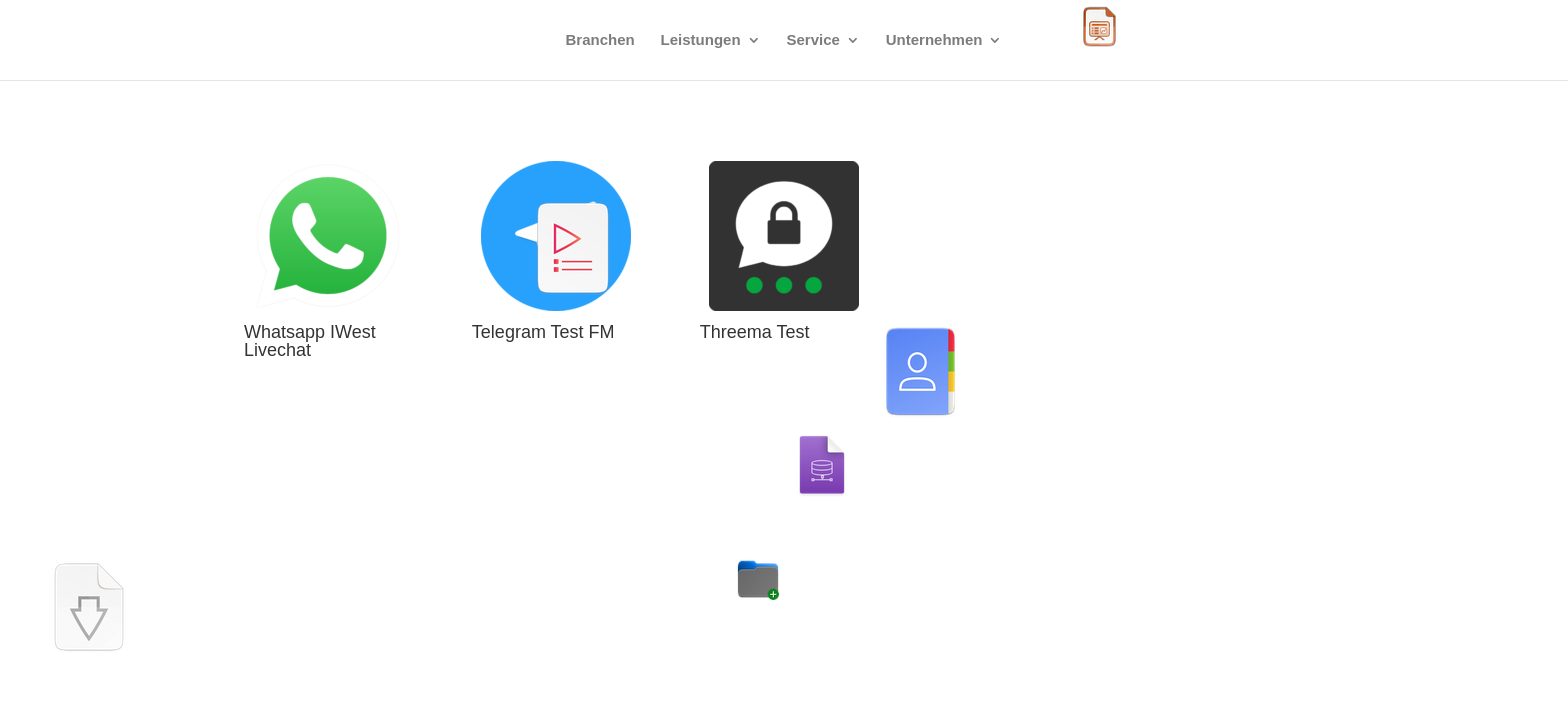 The width and height of the screenshot is (1568, 720). Describe the element at coordinates (758, 579) in the screenshot. I see `create a new folder` at that location.